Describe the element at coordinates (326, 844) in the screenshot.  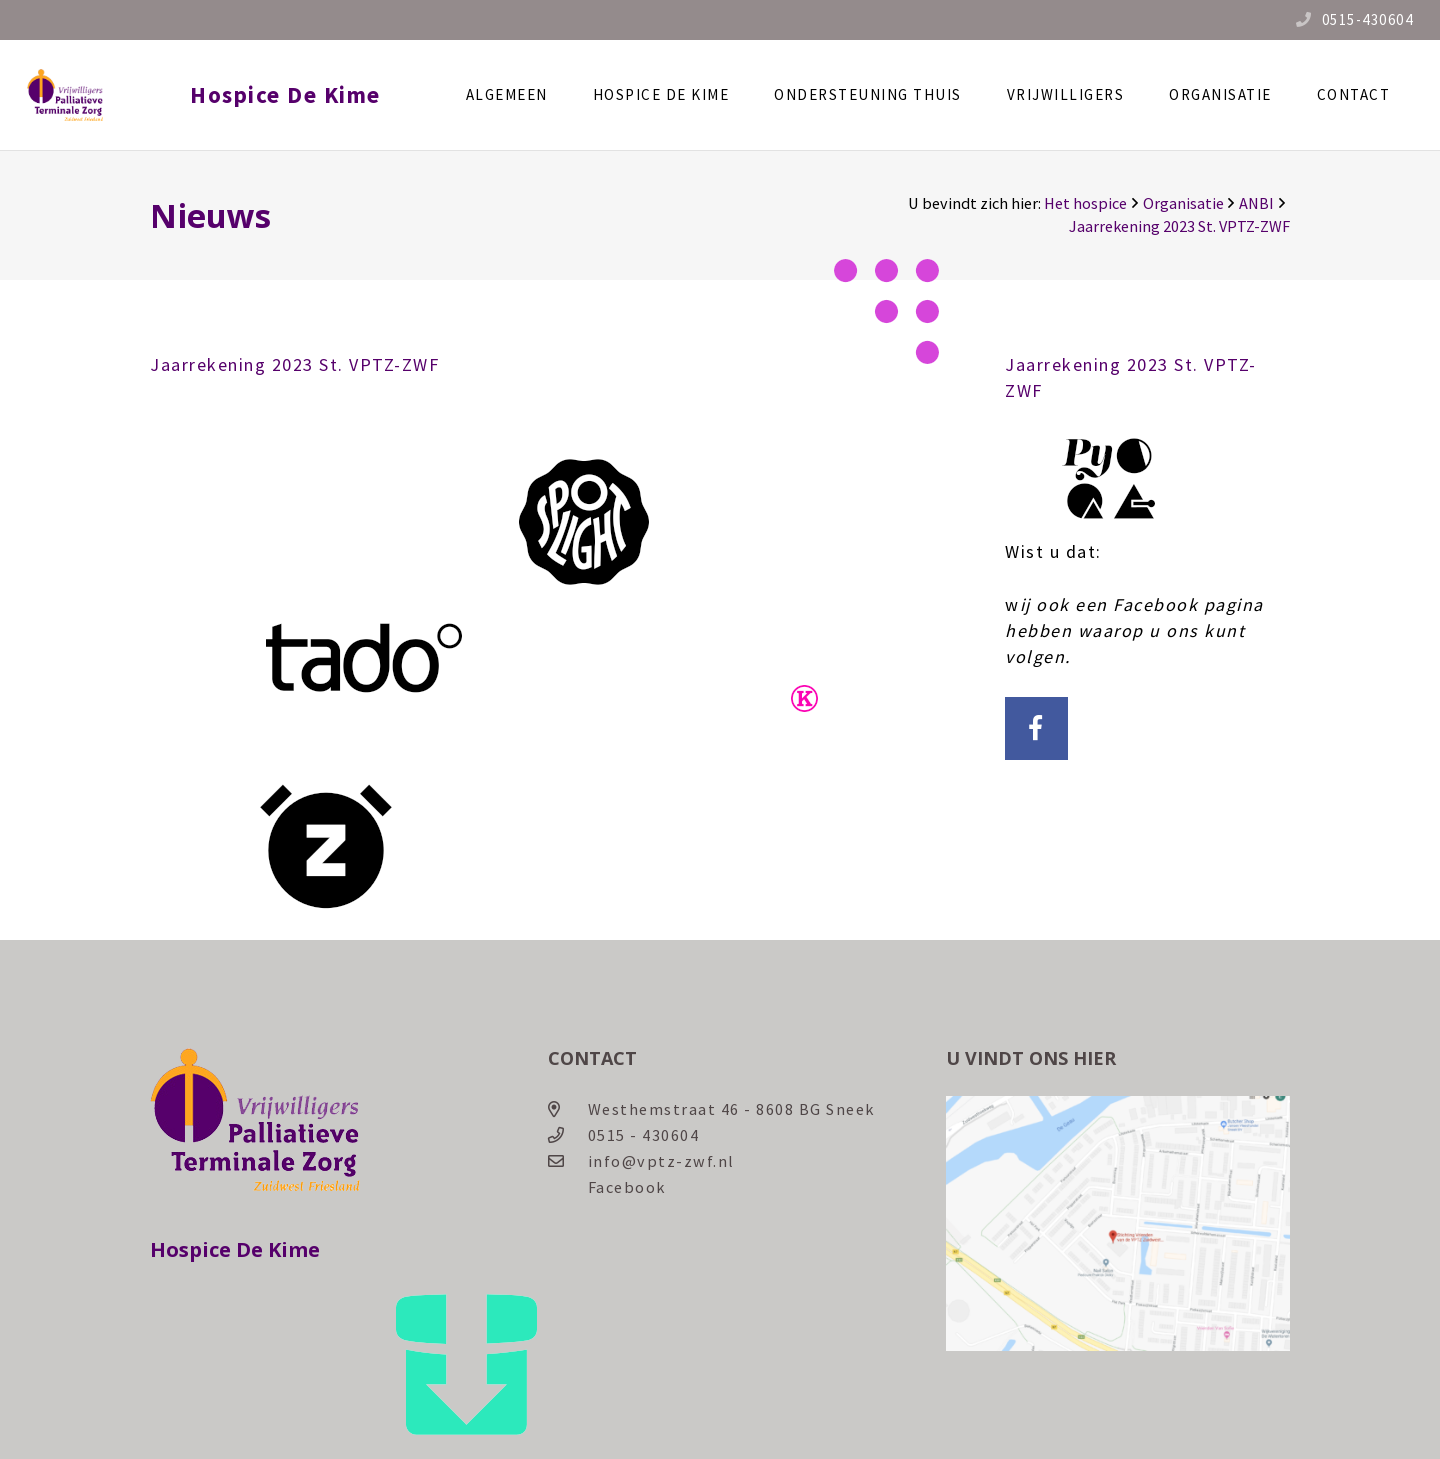
I see `snooze an active alarm` at that location.